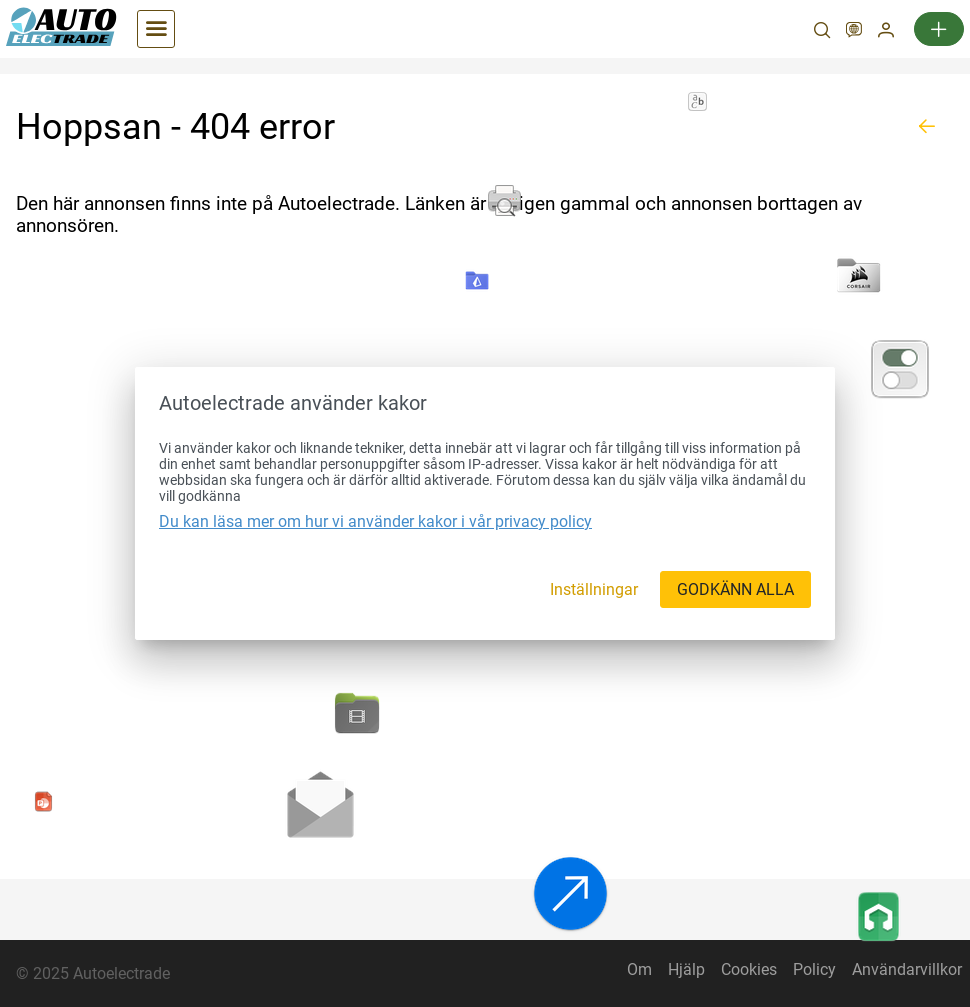 The height and width of the screenshot is (1007, 970). Describe the element at coordinates (697, 101) in the screenshot. I see `open the font viewer application` at that location.